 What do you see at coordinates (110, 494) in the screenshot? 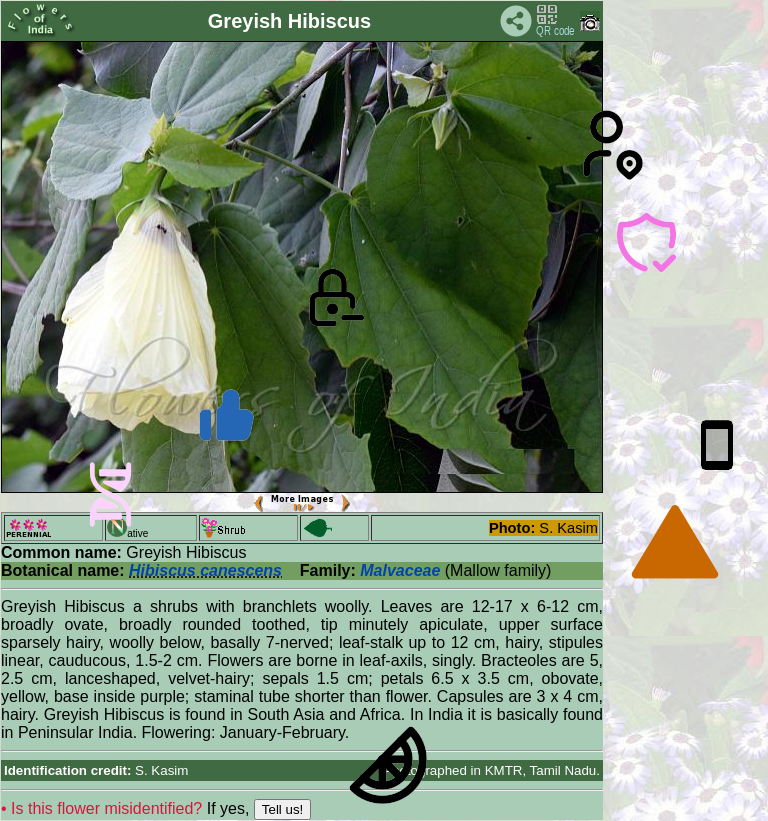
I see `access genetic or biological information` at bounding box center [110, 494].